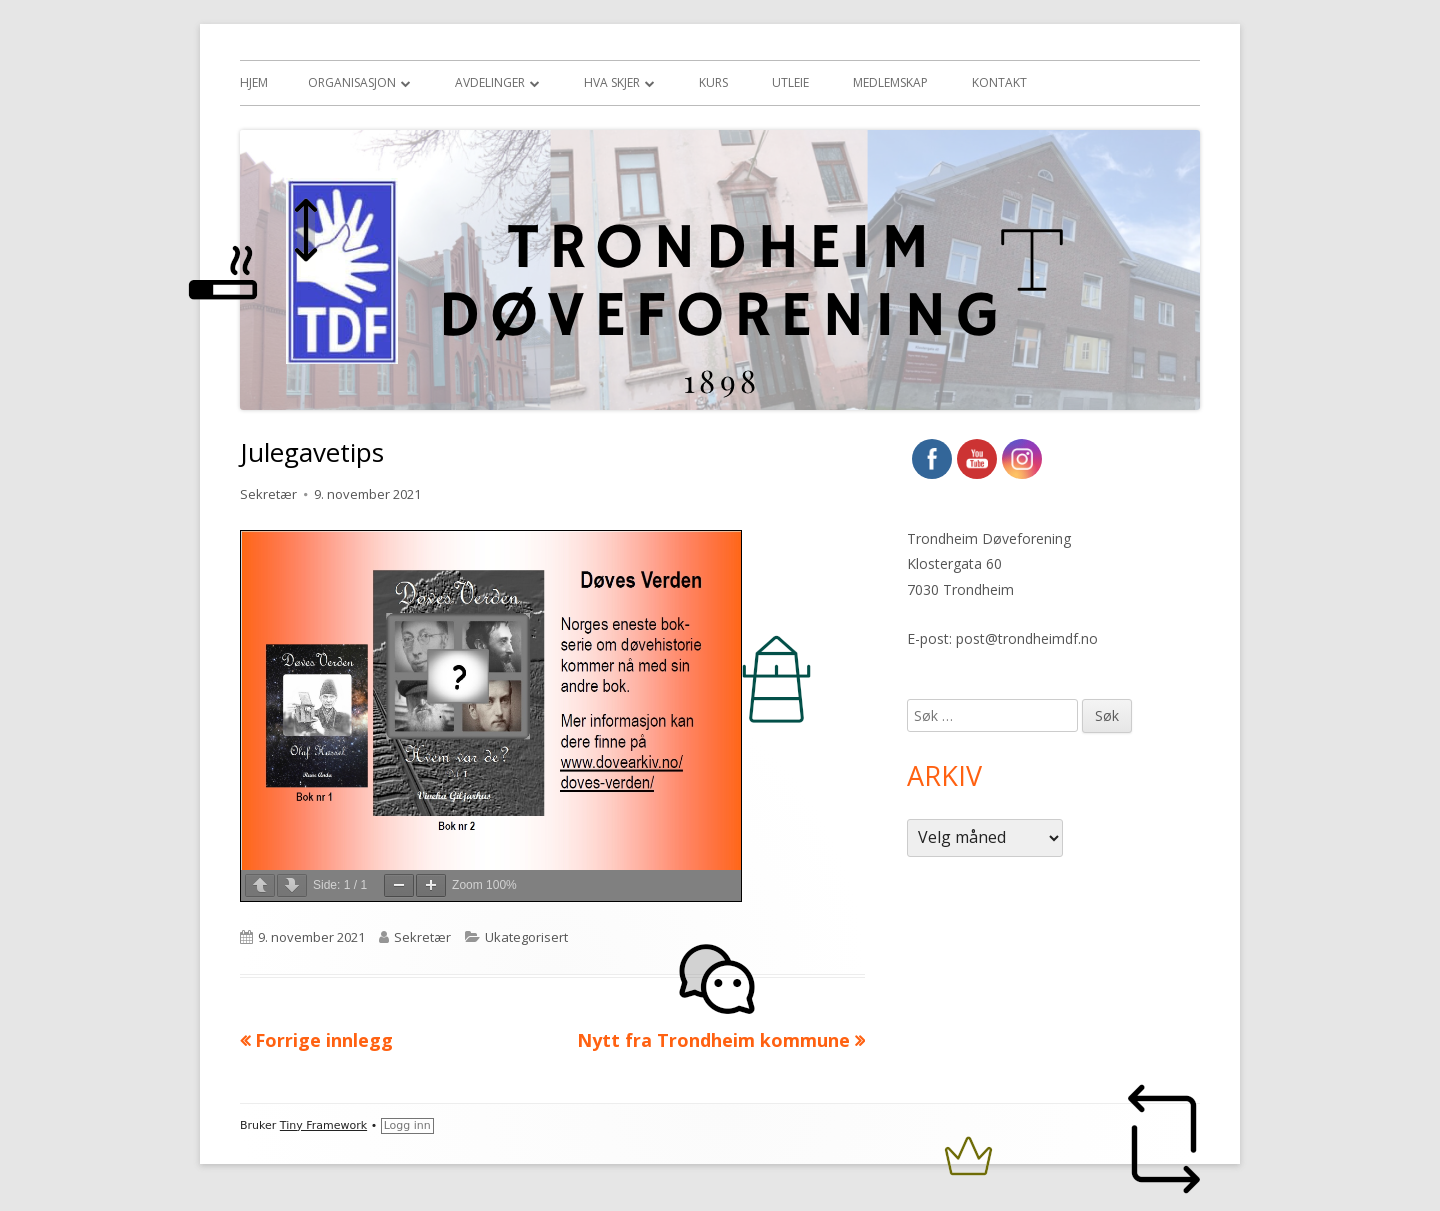 This screenshot has height=1211, width=1440. What do you see at coordinates (223, 280) in the screenshot?
I see `indicates a designated smoking area` at bounding box center [223, 280].